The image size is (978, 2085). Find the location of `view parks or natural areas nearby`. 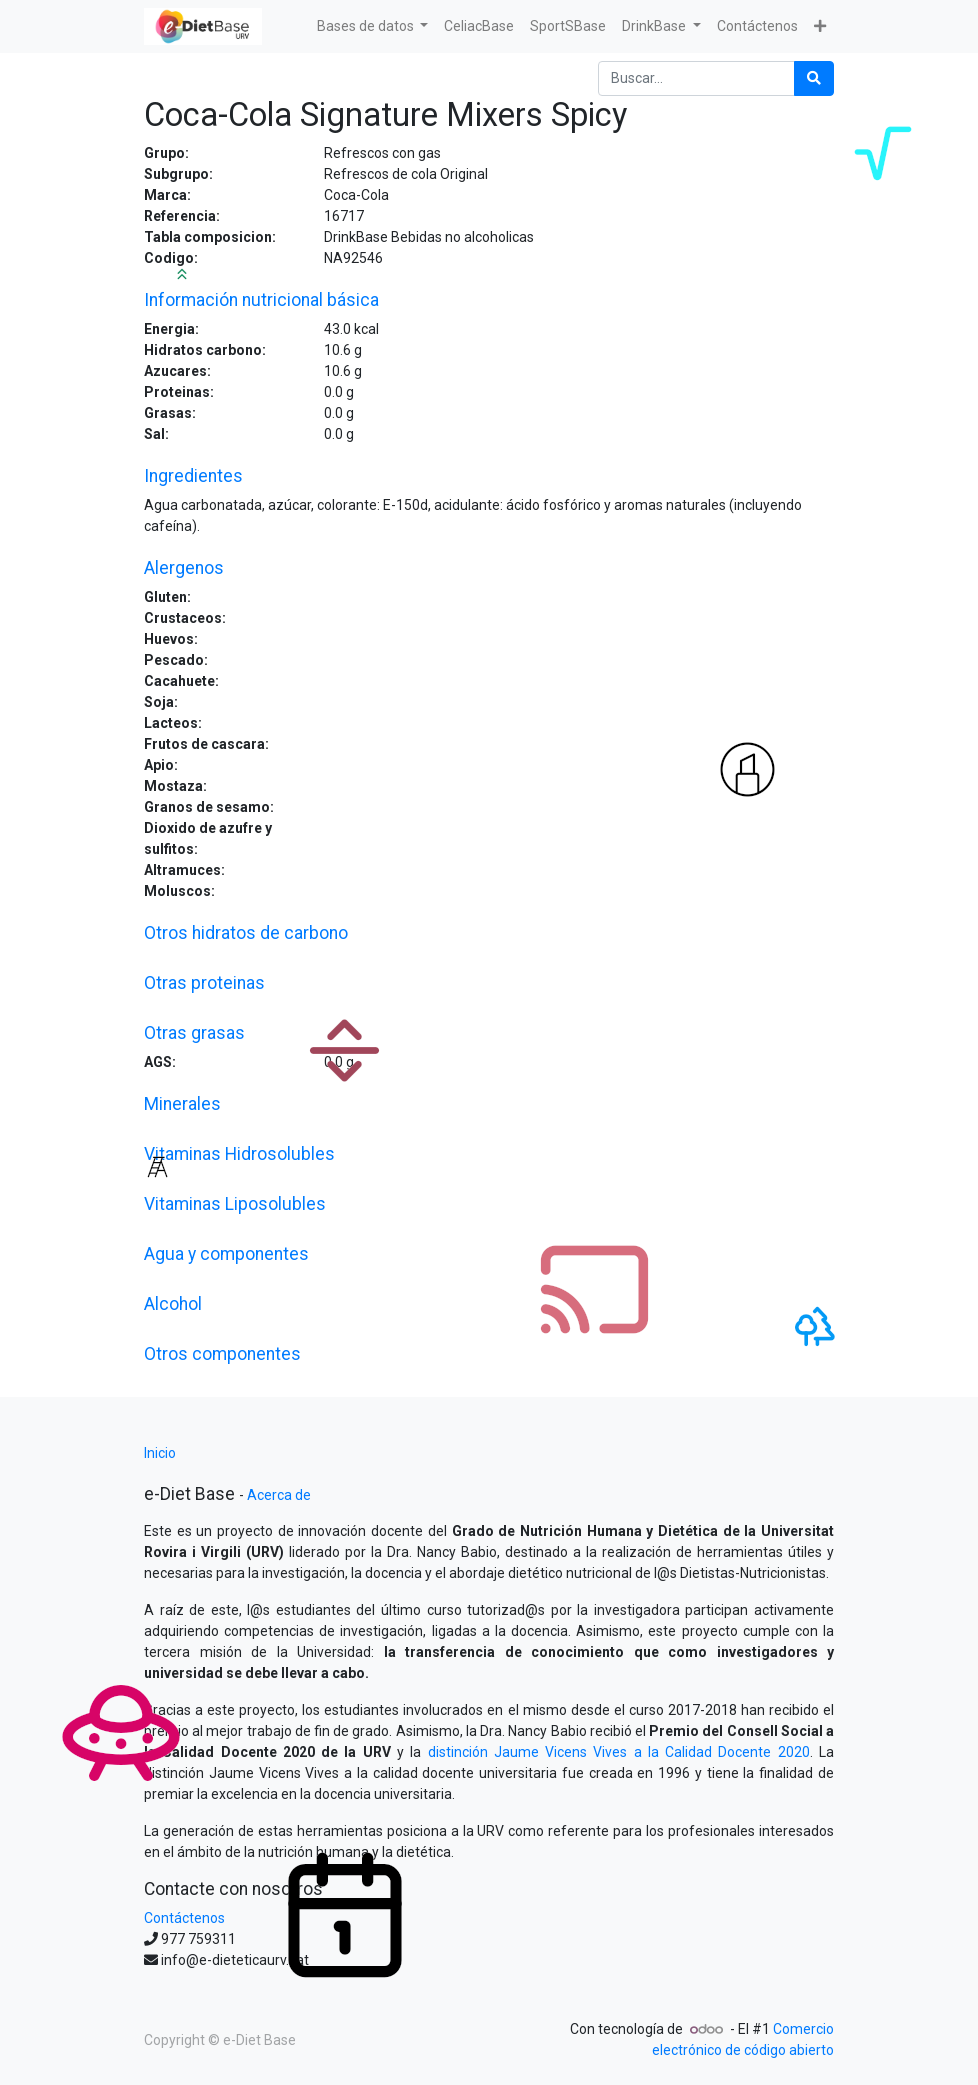

view parks or natural areas nearby is located at coordinates (815, 1325).